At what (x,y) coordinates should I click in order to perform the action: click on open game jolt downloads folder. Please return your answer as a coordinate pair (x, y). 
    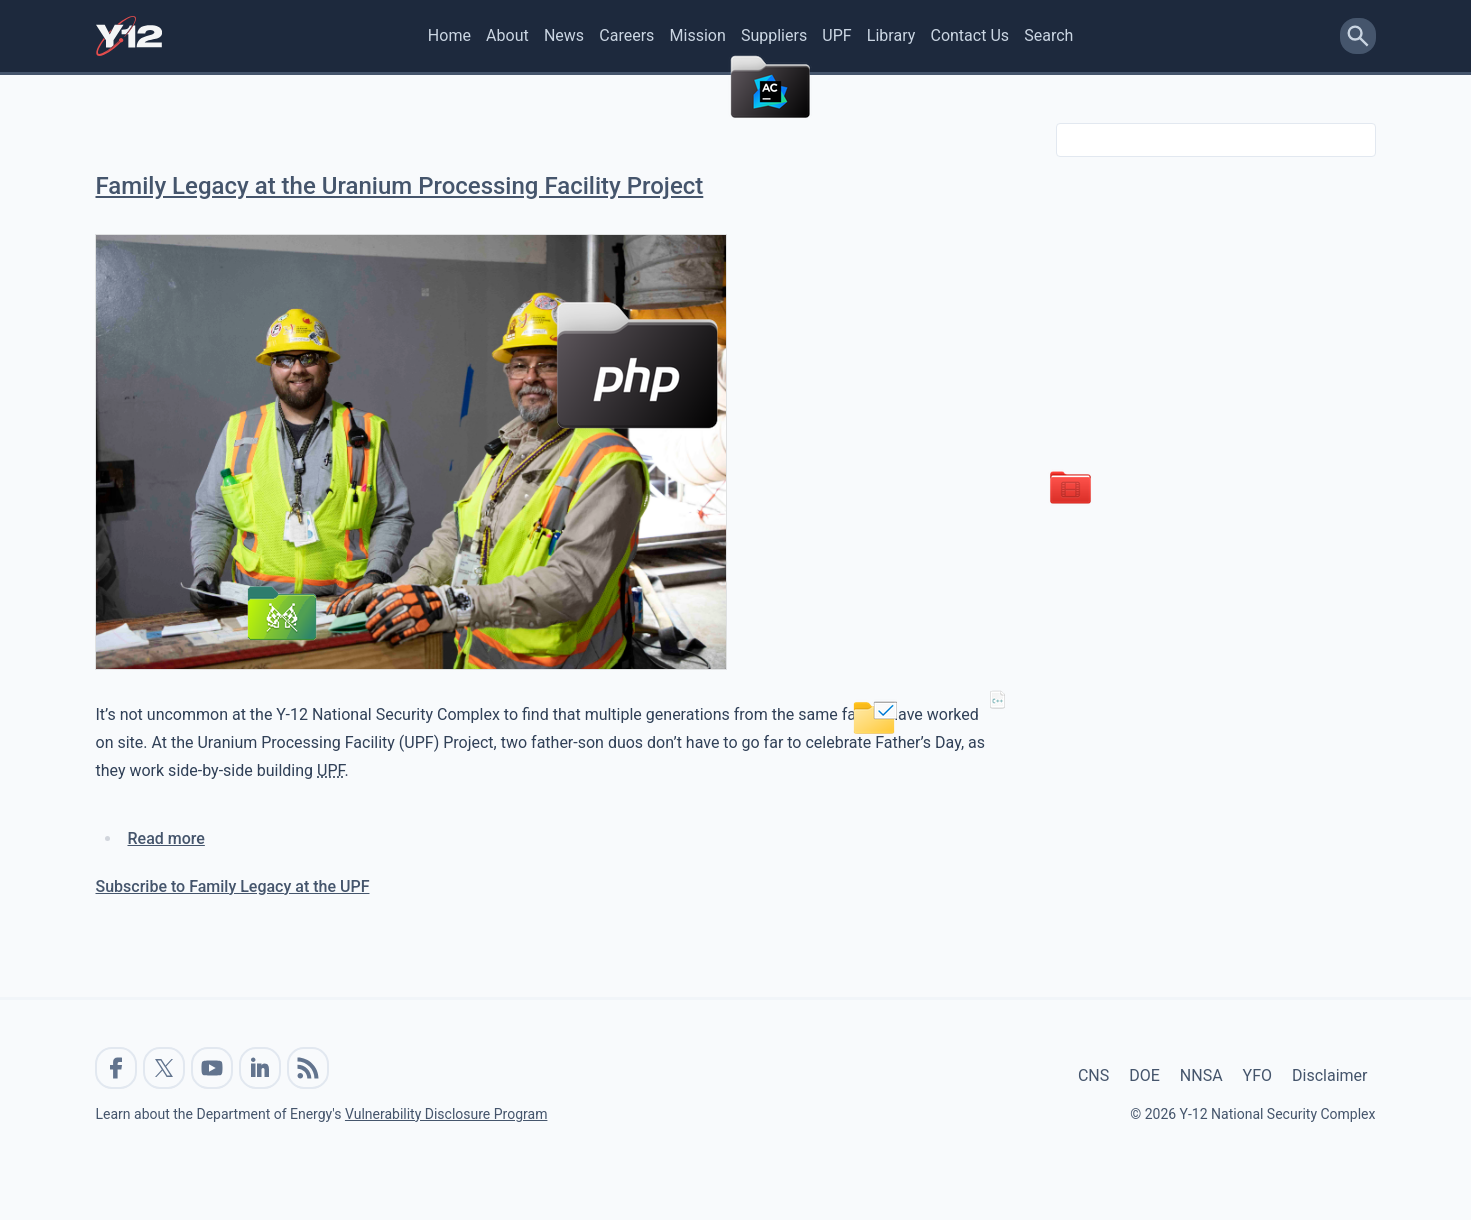
    Looking at the image, I should click on (282, 615).